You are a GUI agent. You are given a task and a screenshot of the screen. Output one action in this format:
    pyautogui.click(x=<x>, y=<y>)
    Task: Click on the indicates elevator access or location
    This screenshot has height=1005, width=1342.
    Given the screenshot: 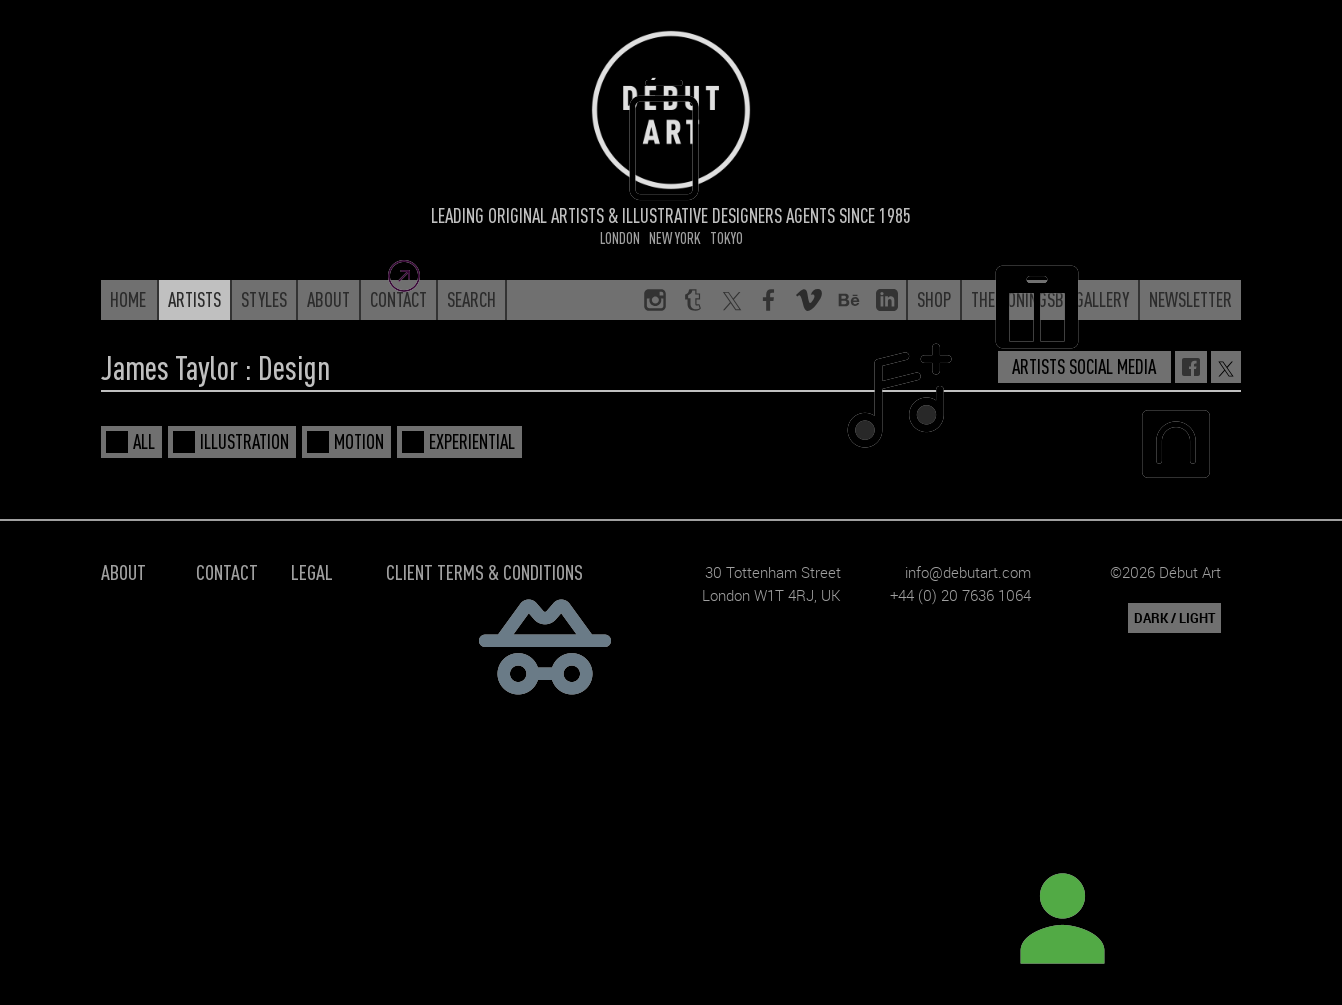 What is the action you would take?
    pyautogui.click(x=1037, y=307)
    